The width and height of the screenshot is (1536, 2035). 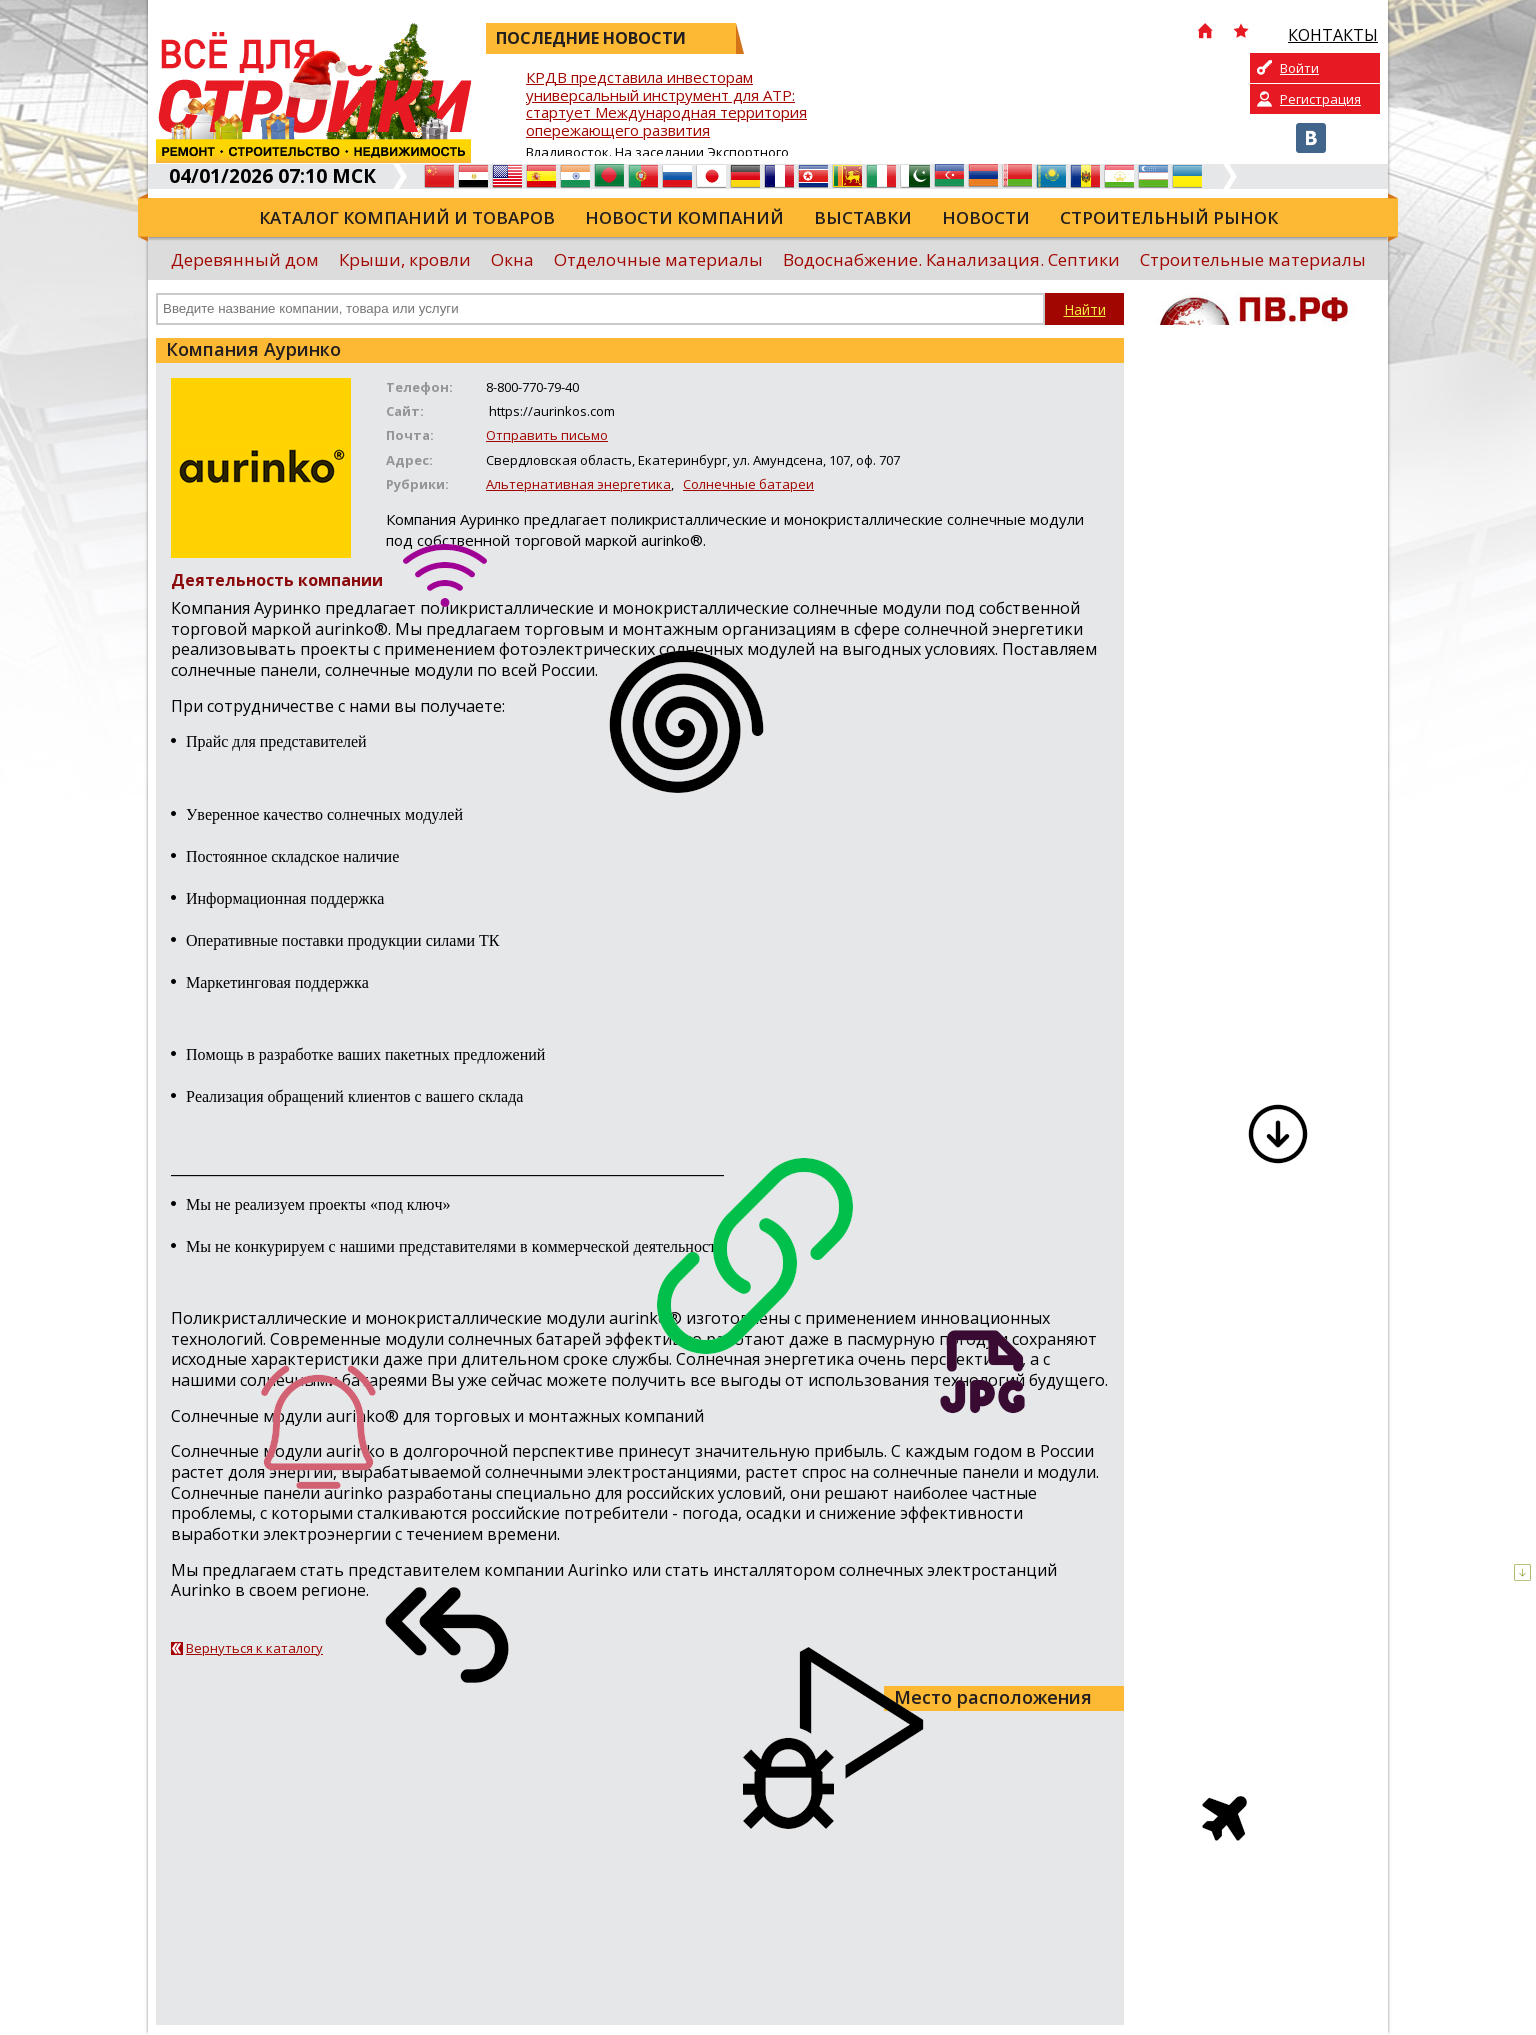 I want to click on indicates loading or processing in progress, so click(x=678, y=719).